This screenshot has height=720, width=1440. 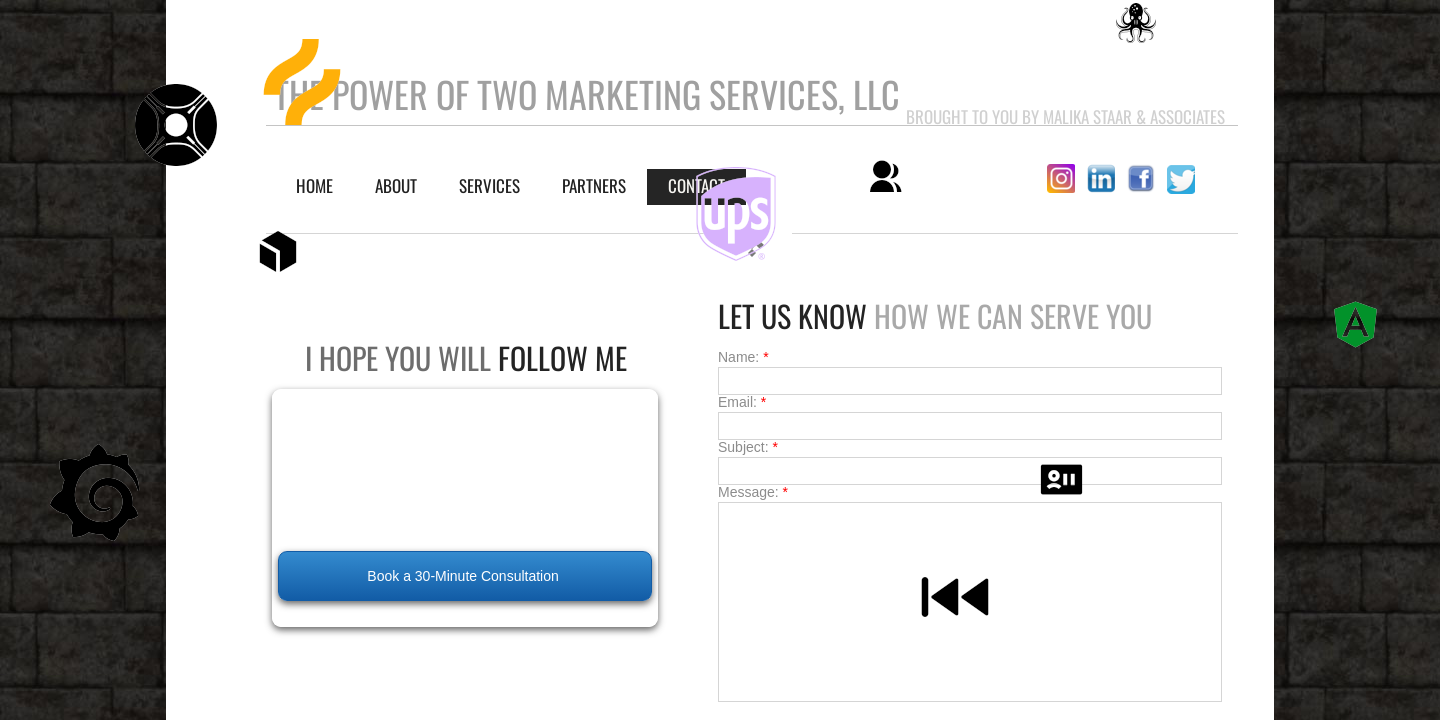 I want to click on skip to the beginning of the track, so click(x=955, y=597).